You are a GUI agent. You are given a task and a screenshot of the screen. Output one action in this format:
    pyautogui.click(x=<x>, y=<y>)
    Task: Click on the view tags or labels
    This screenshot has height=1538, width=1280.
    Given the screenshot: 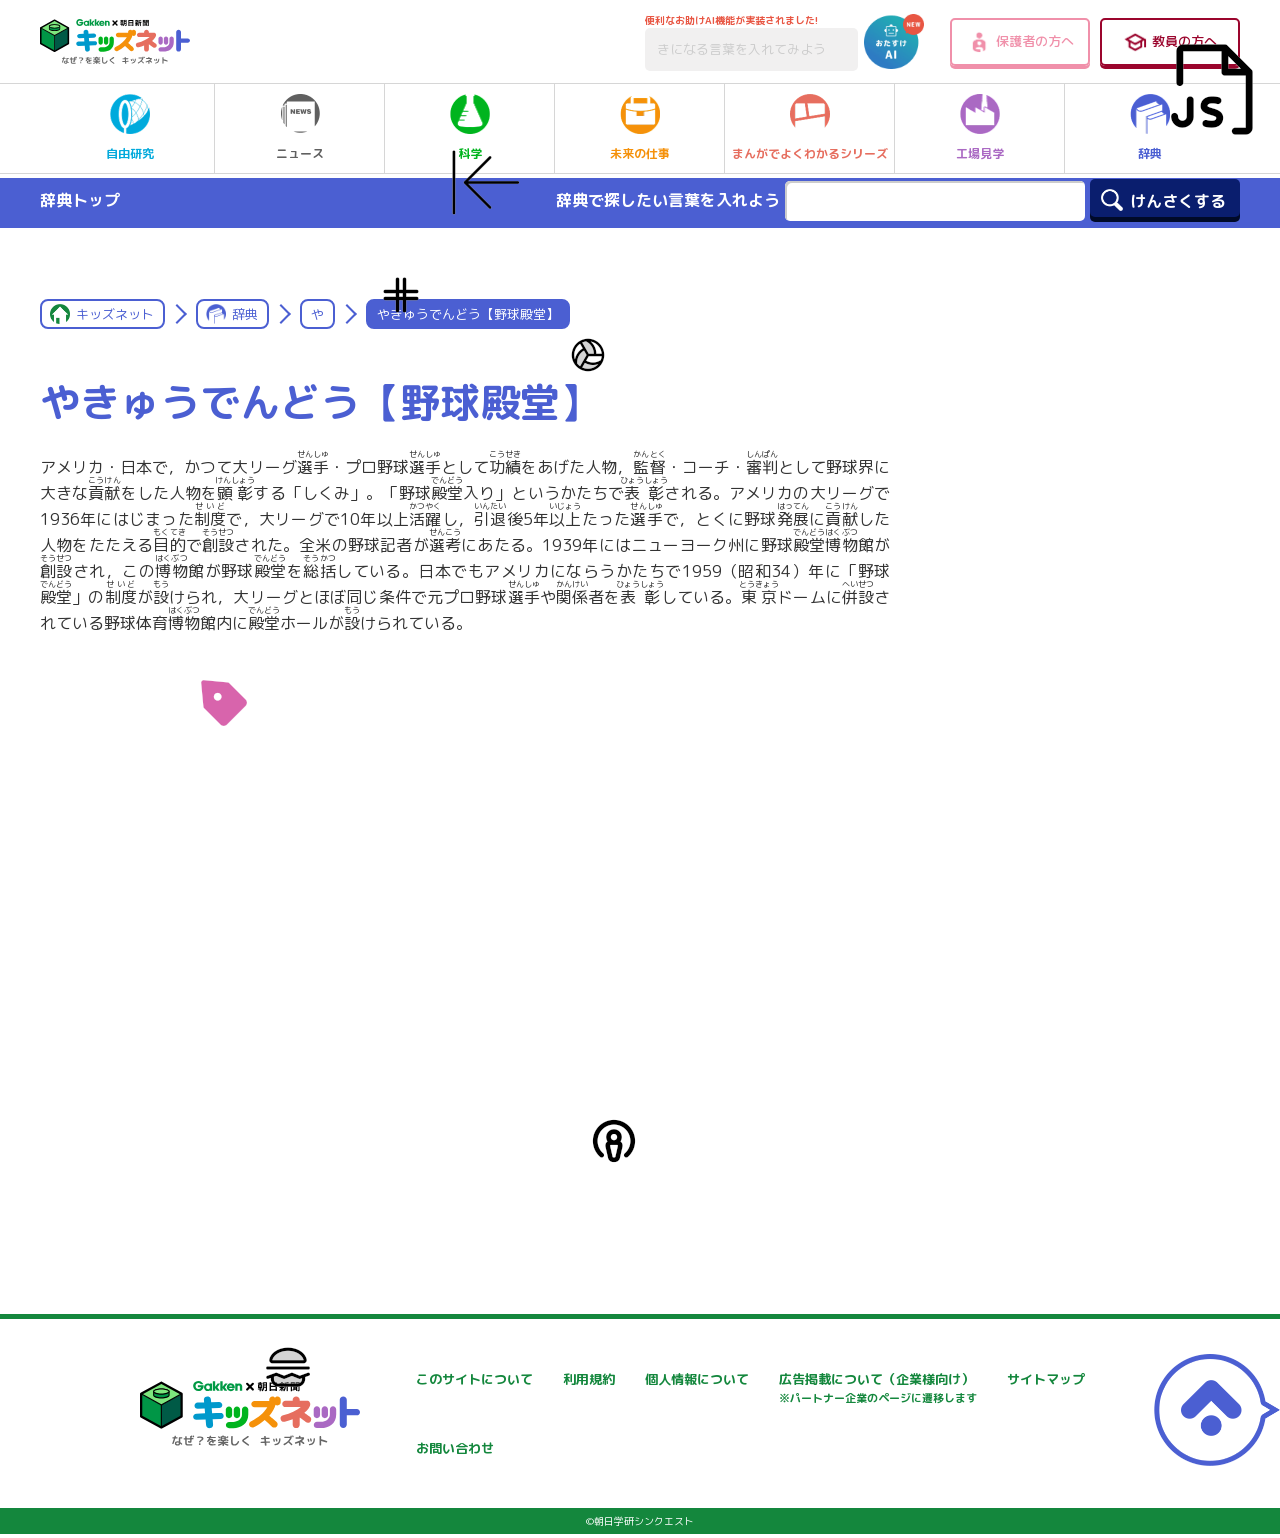 What is the action you would take?
    pyautogui.click(x=221, y=700)
    